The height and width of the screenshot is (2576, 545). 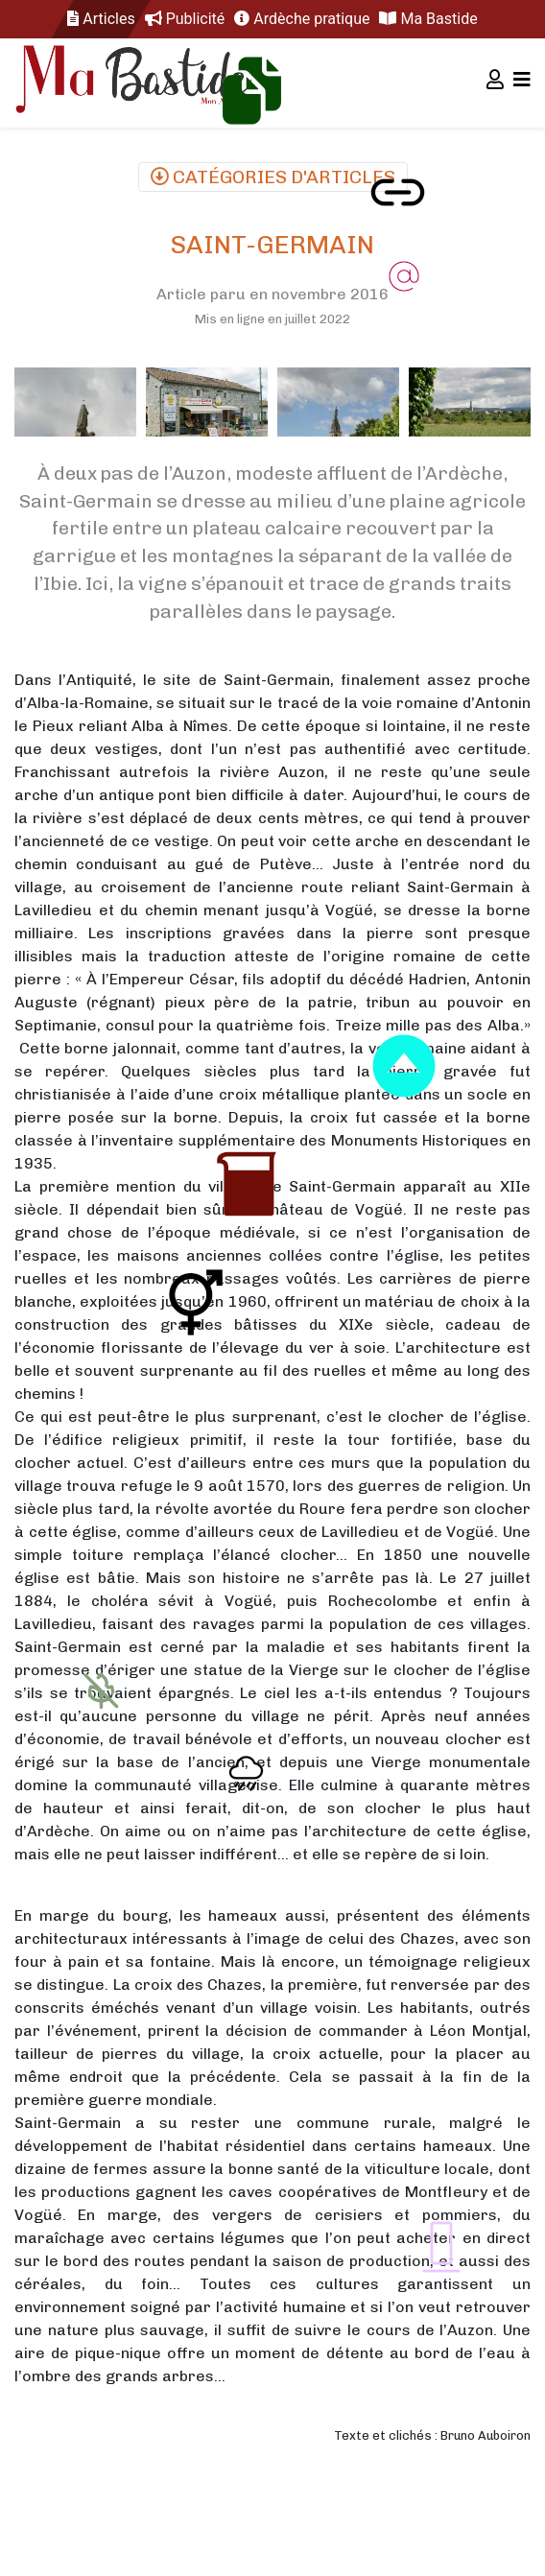 I want to click on align element to bottom edge, so click(x=441, y=2246).